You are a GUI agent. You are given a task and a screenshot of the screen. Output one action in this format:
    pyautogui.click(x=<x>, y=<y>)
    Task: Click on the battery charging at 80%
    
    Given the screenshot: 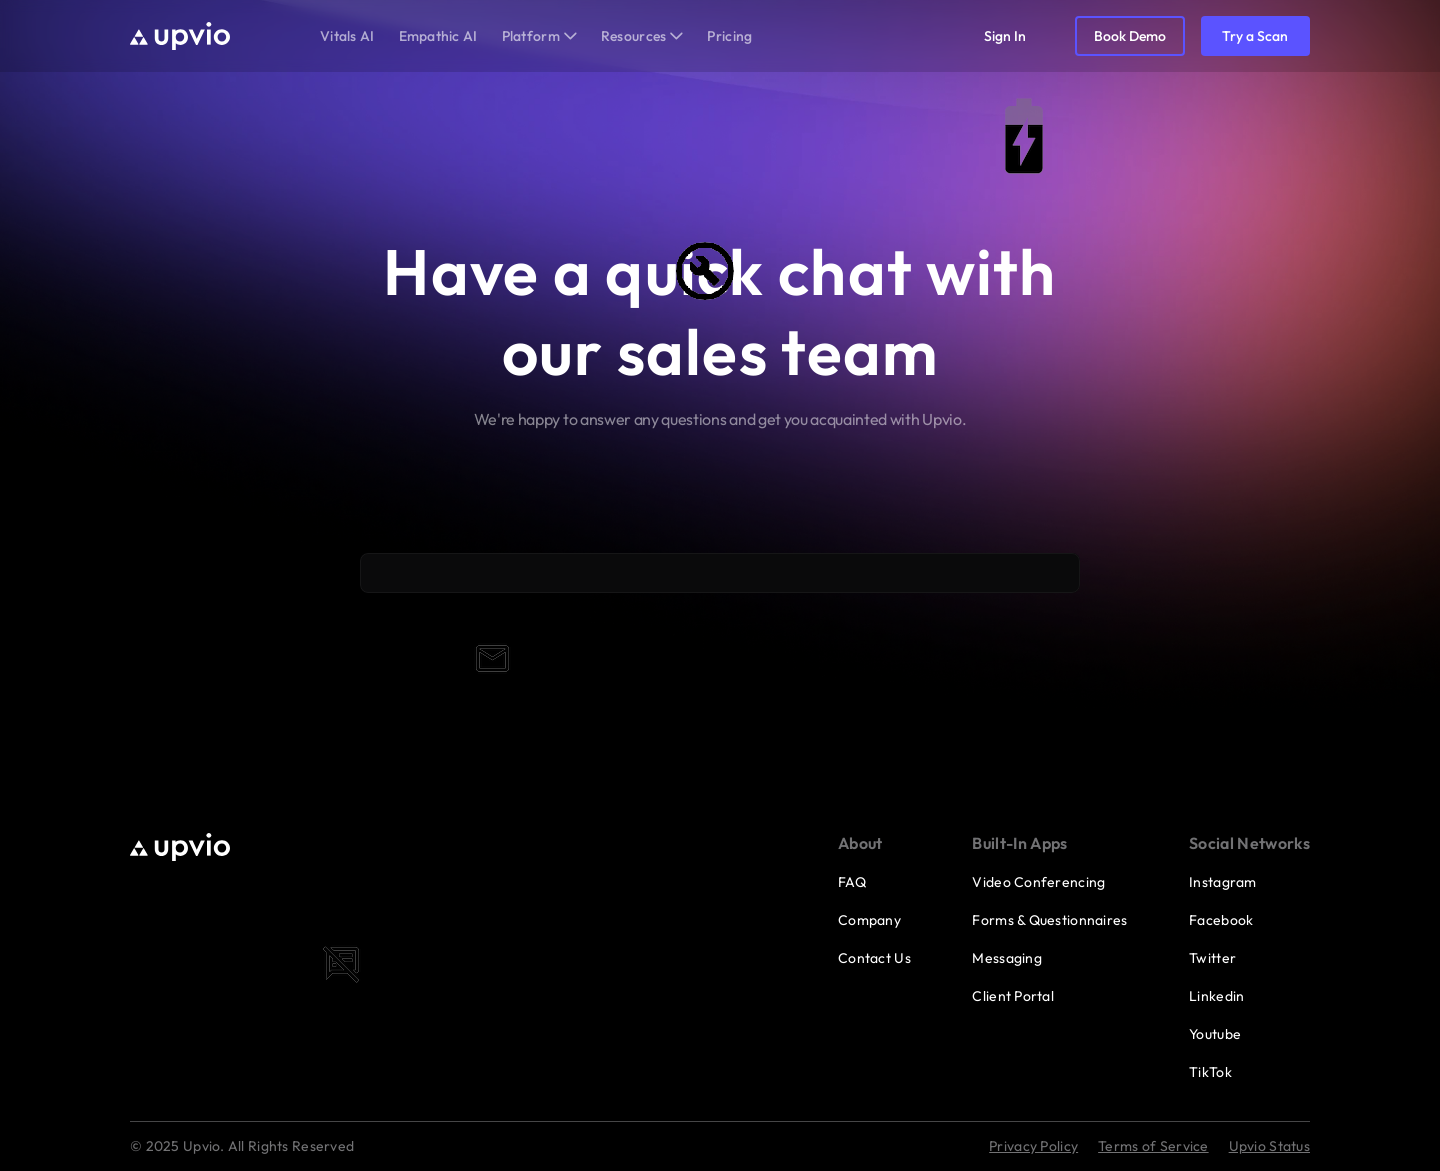 What is the action you would take?
    pyautogui.click(x=1024, y=136)
    